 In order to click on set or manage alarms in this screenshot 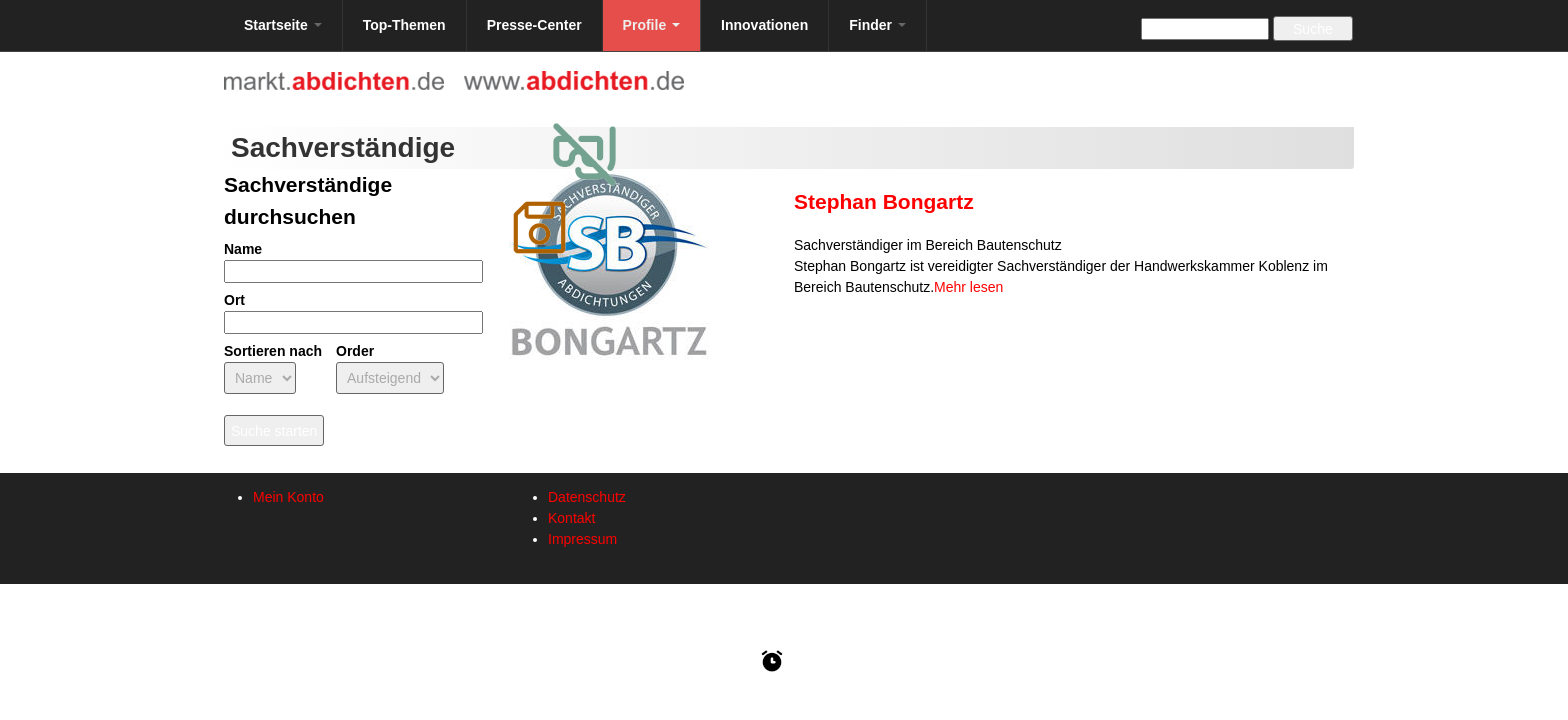, I will do `click(772, 661)`.